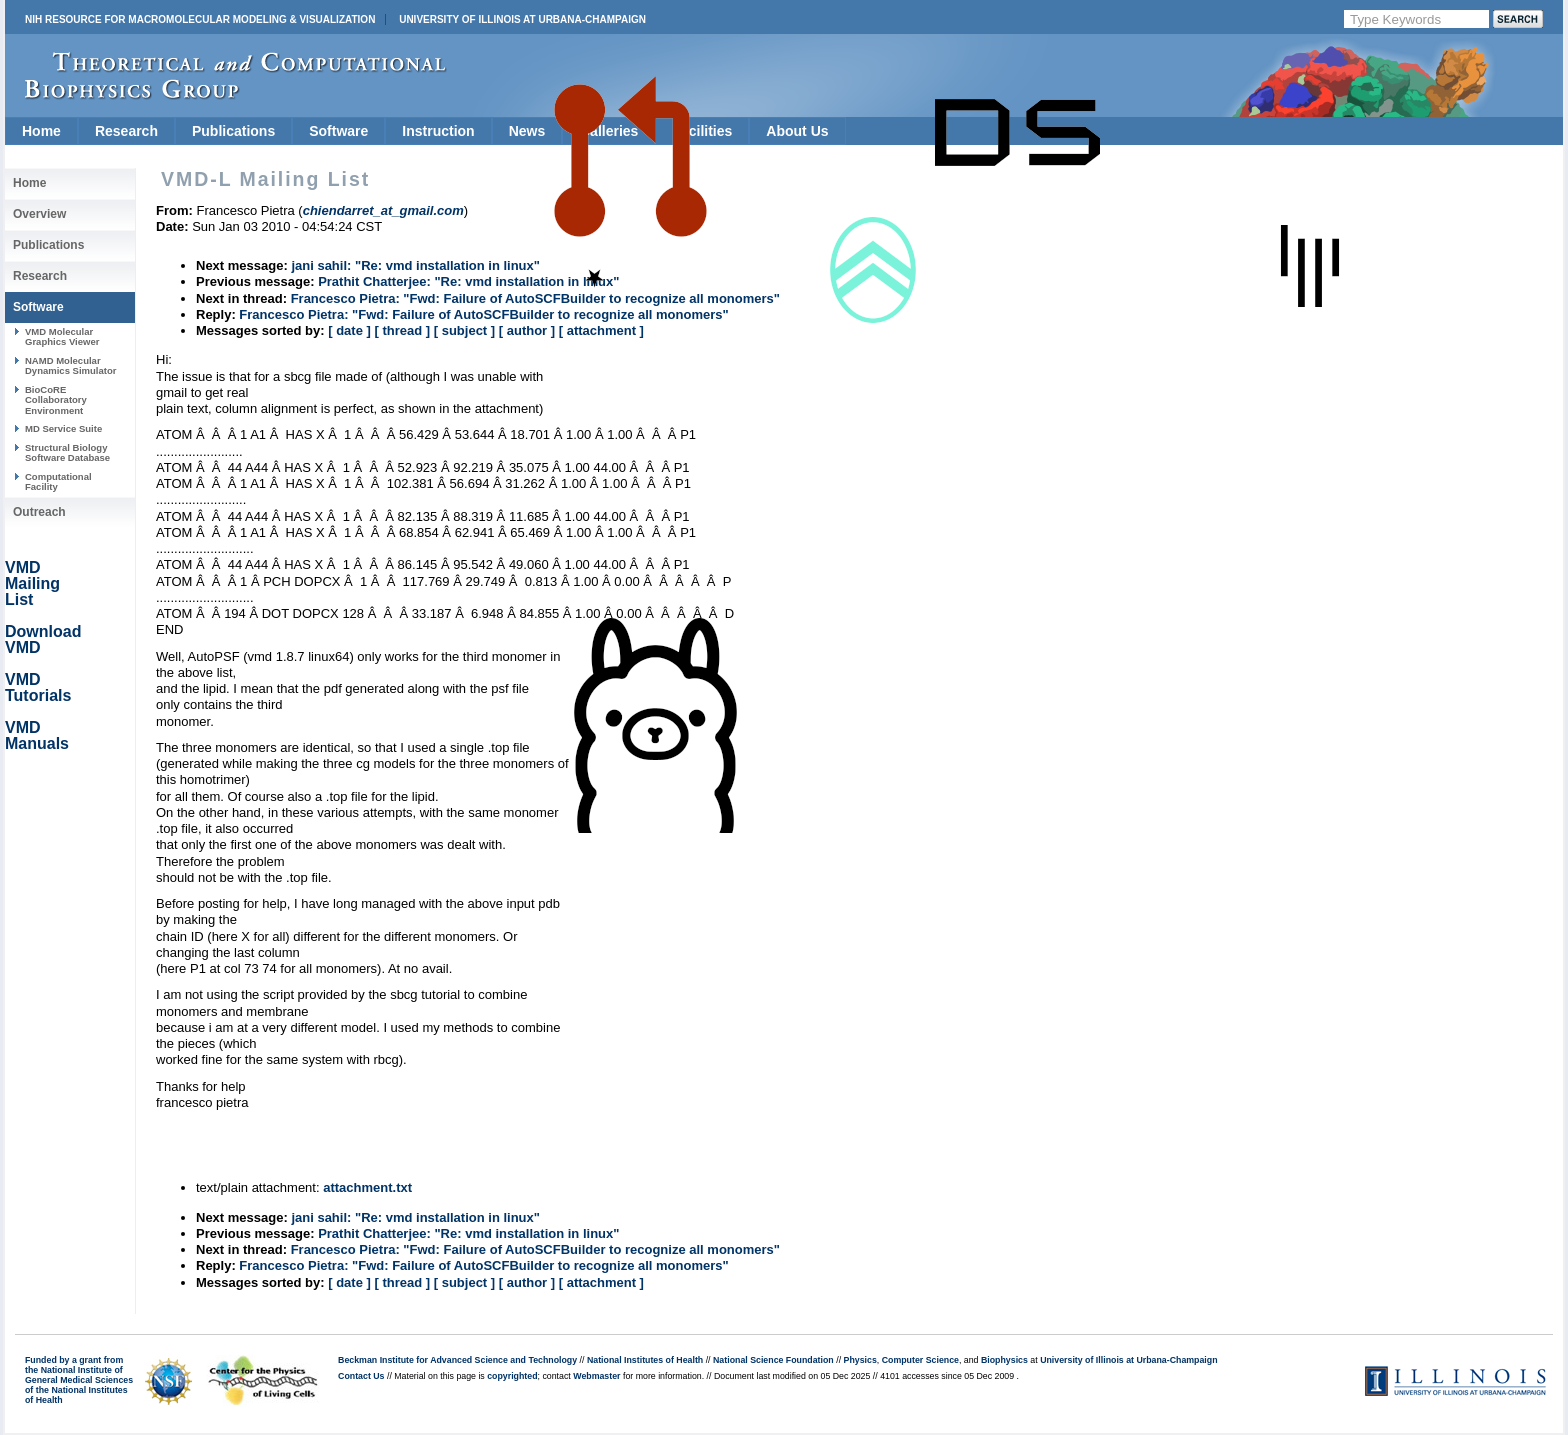 This screenshot has height=1435, width=1568. I want to click on open the Ollama application, so click(655, 725).